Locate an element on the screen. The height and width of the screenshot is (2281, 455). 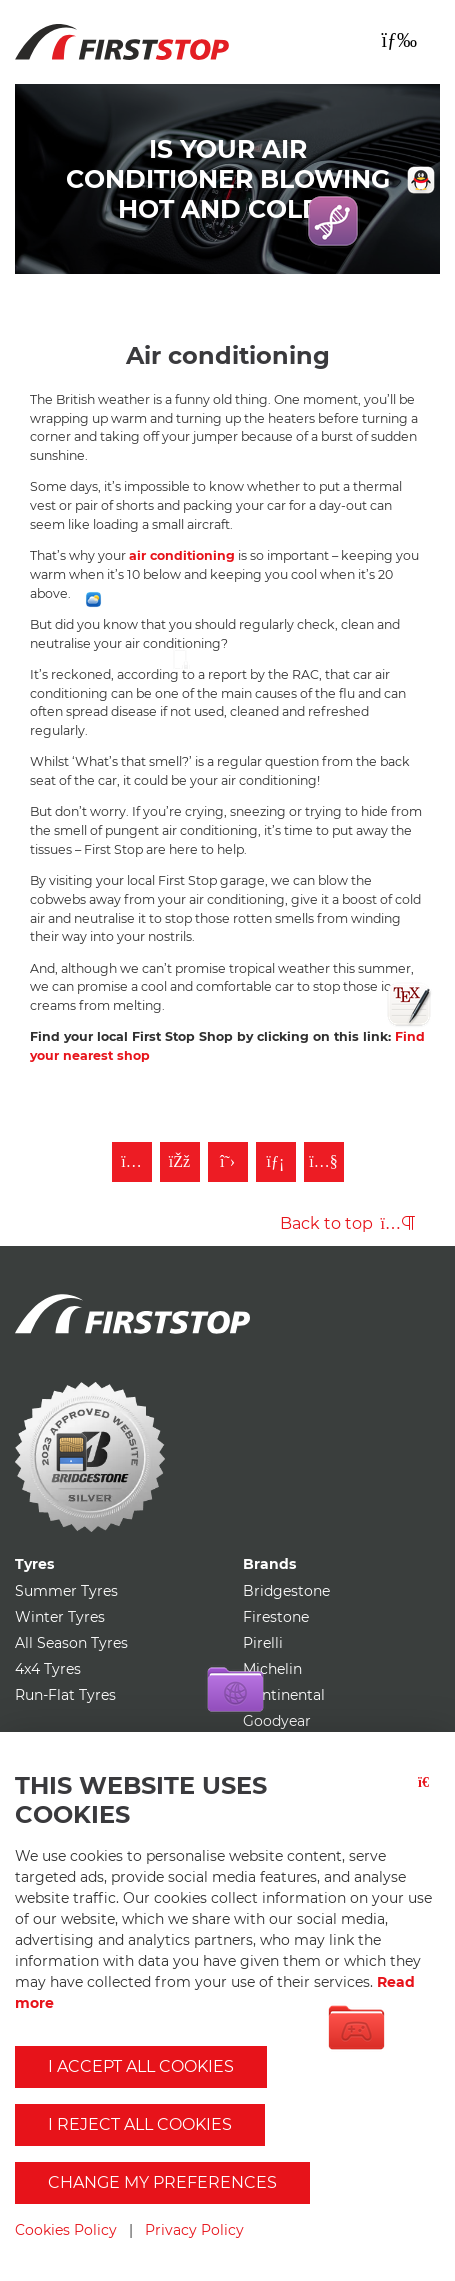
screen rotation is locked to portrait mode is located at coordinates (181, 659).